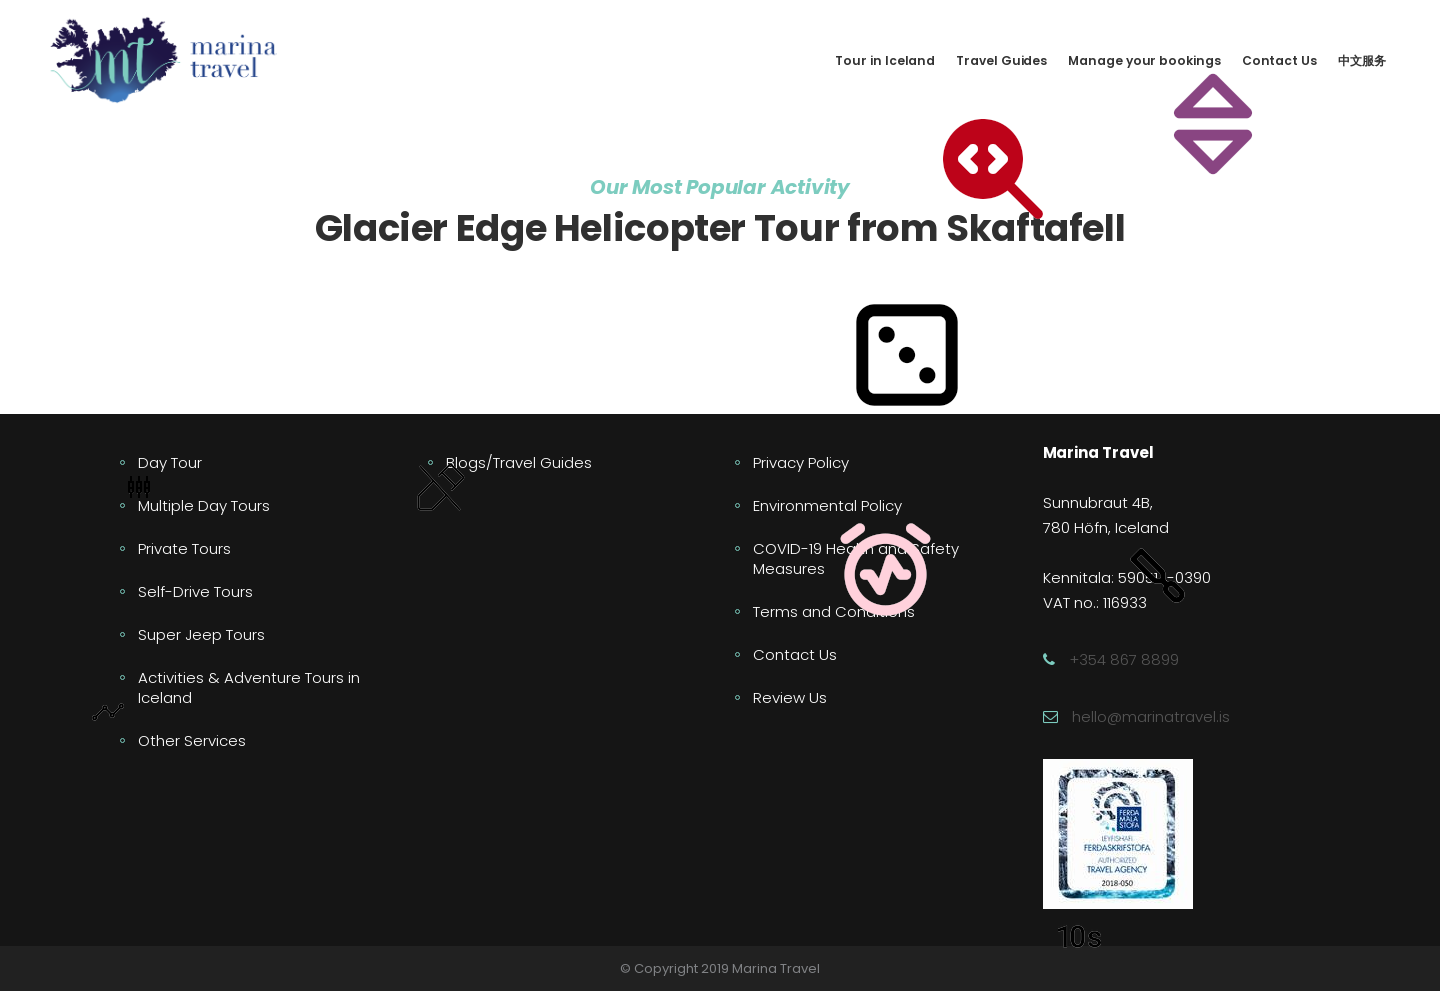  What do you see at coordinates (1079, 936) in the screenshot?
I see `set a 10-second timer` at bounding box center [1079, 936].